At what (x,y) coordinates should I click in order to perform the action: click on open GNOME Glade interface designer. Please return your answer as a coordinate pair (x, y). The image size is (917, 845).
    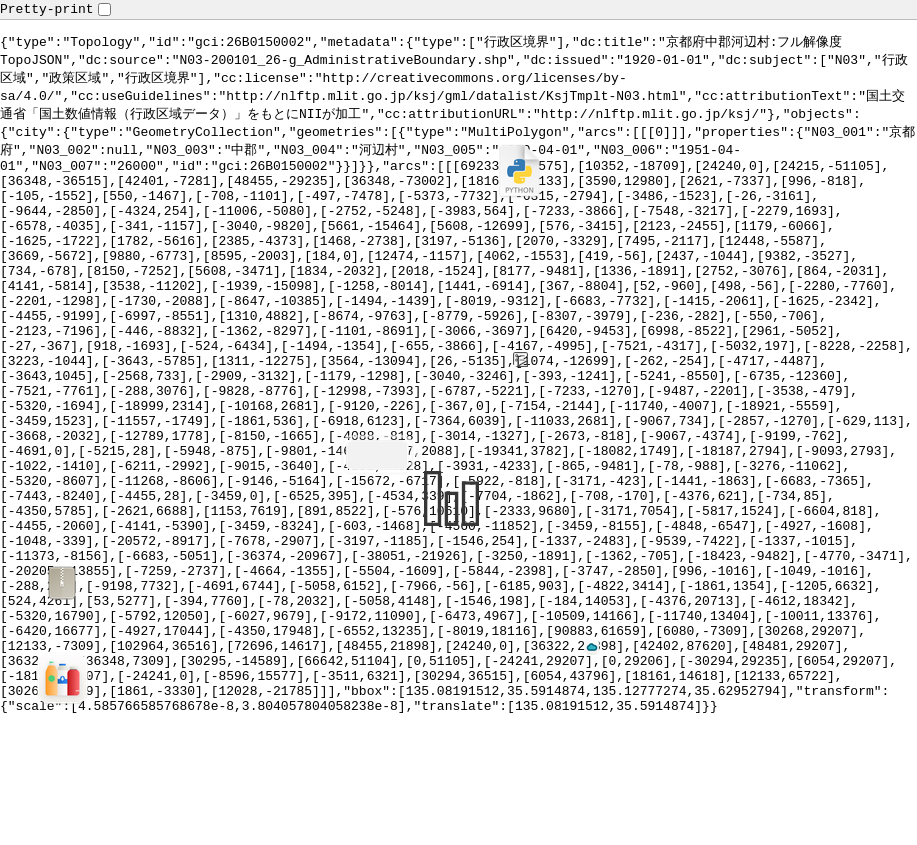
    Looking at the image, I should click on (520, 359).